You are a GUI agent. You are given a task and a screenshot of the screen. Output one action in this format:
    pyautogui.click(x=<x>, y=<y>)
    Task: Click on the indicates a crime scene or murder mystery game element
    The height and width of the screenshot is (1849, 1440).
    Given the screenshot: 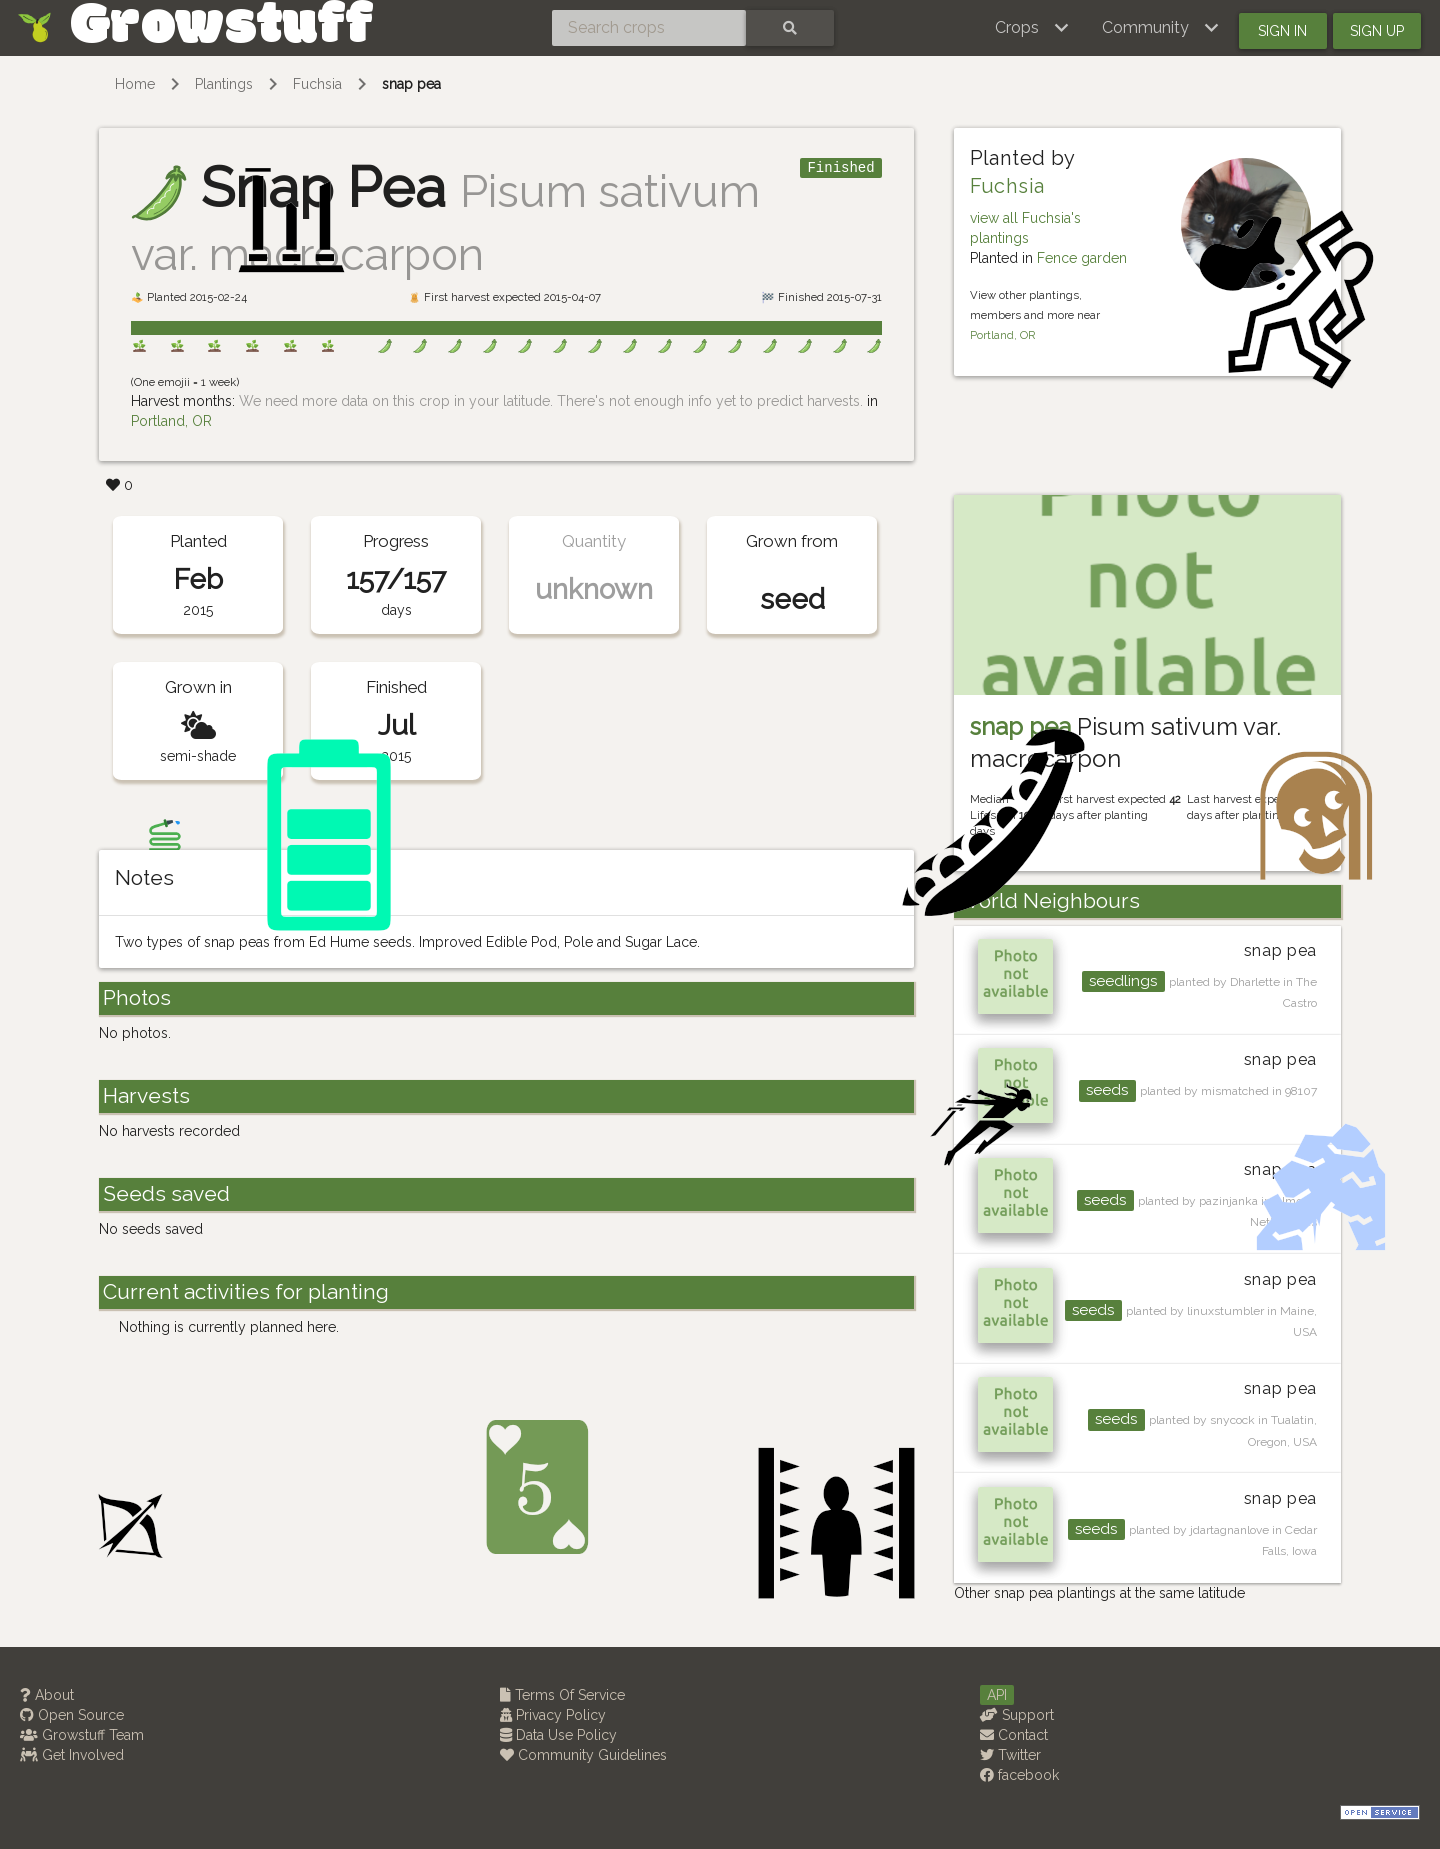 What is the action you would take?
    pyautogui.click(x=1286, y=299)
    